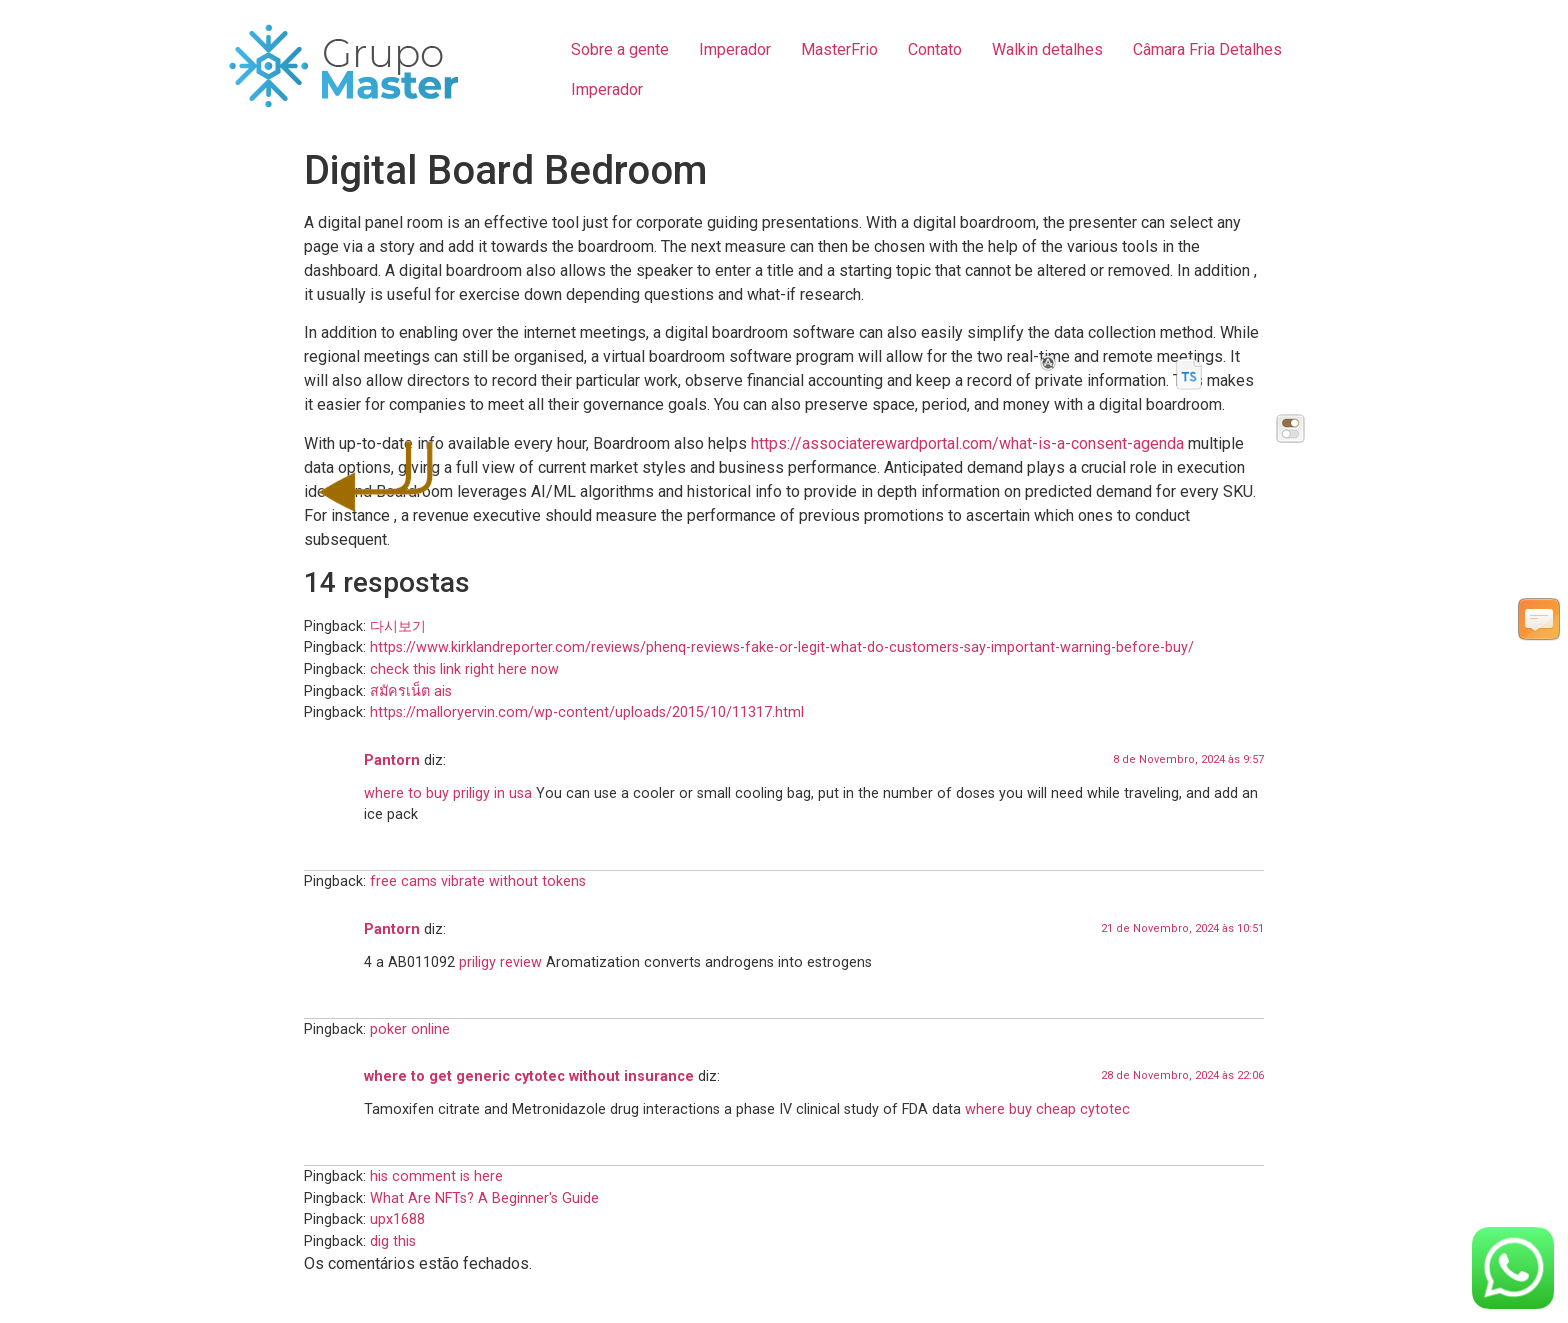 The height and width of the screenshot is (1323, 1568). Describe the element at coordinates (374, 476) in the screenshot. I see `reply to all recipients of an email` at that location.